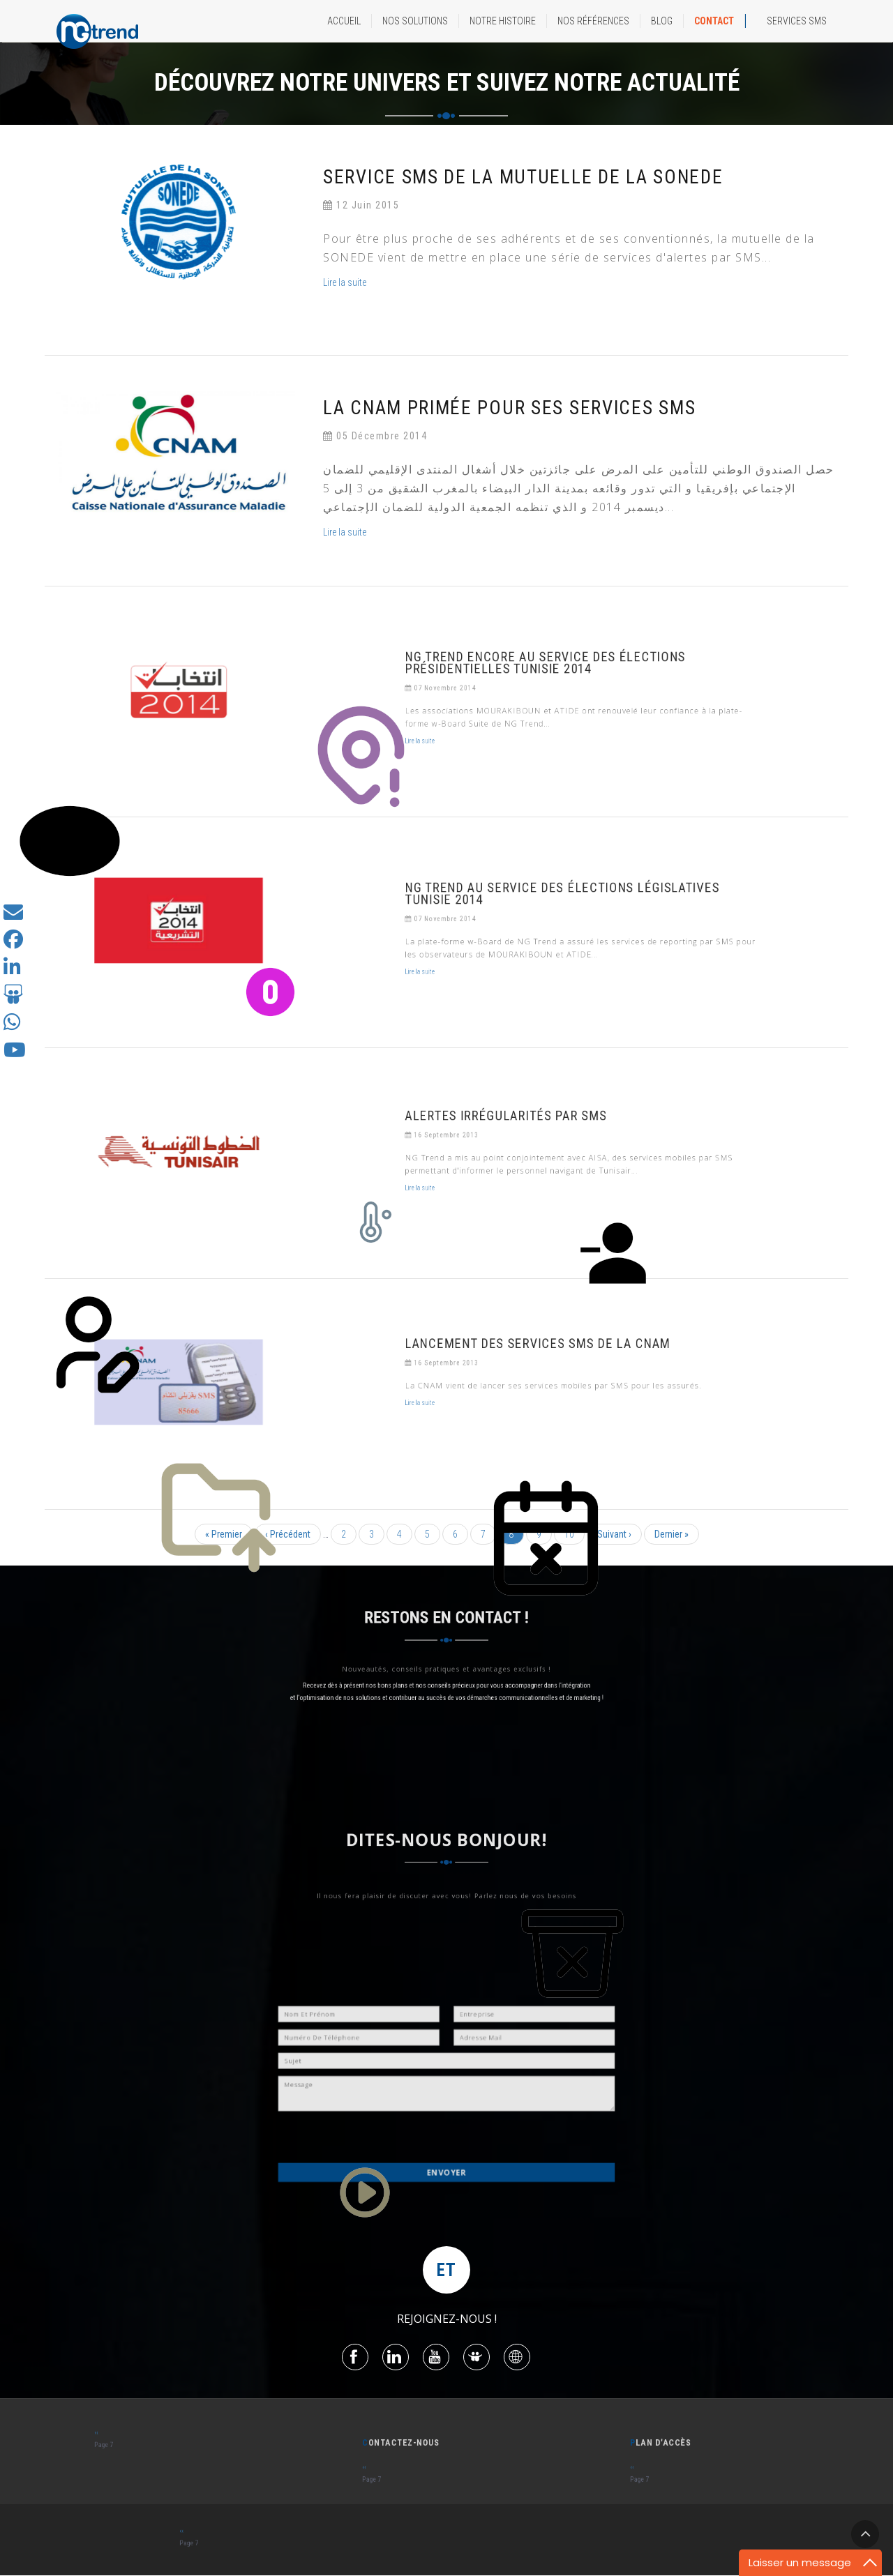  I want to click on edit your profile information, so click(89, 1342).